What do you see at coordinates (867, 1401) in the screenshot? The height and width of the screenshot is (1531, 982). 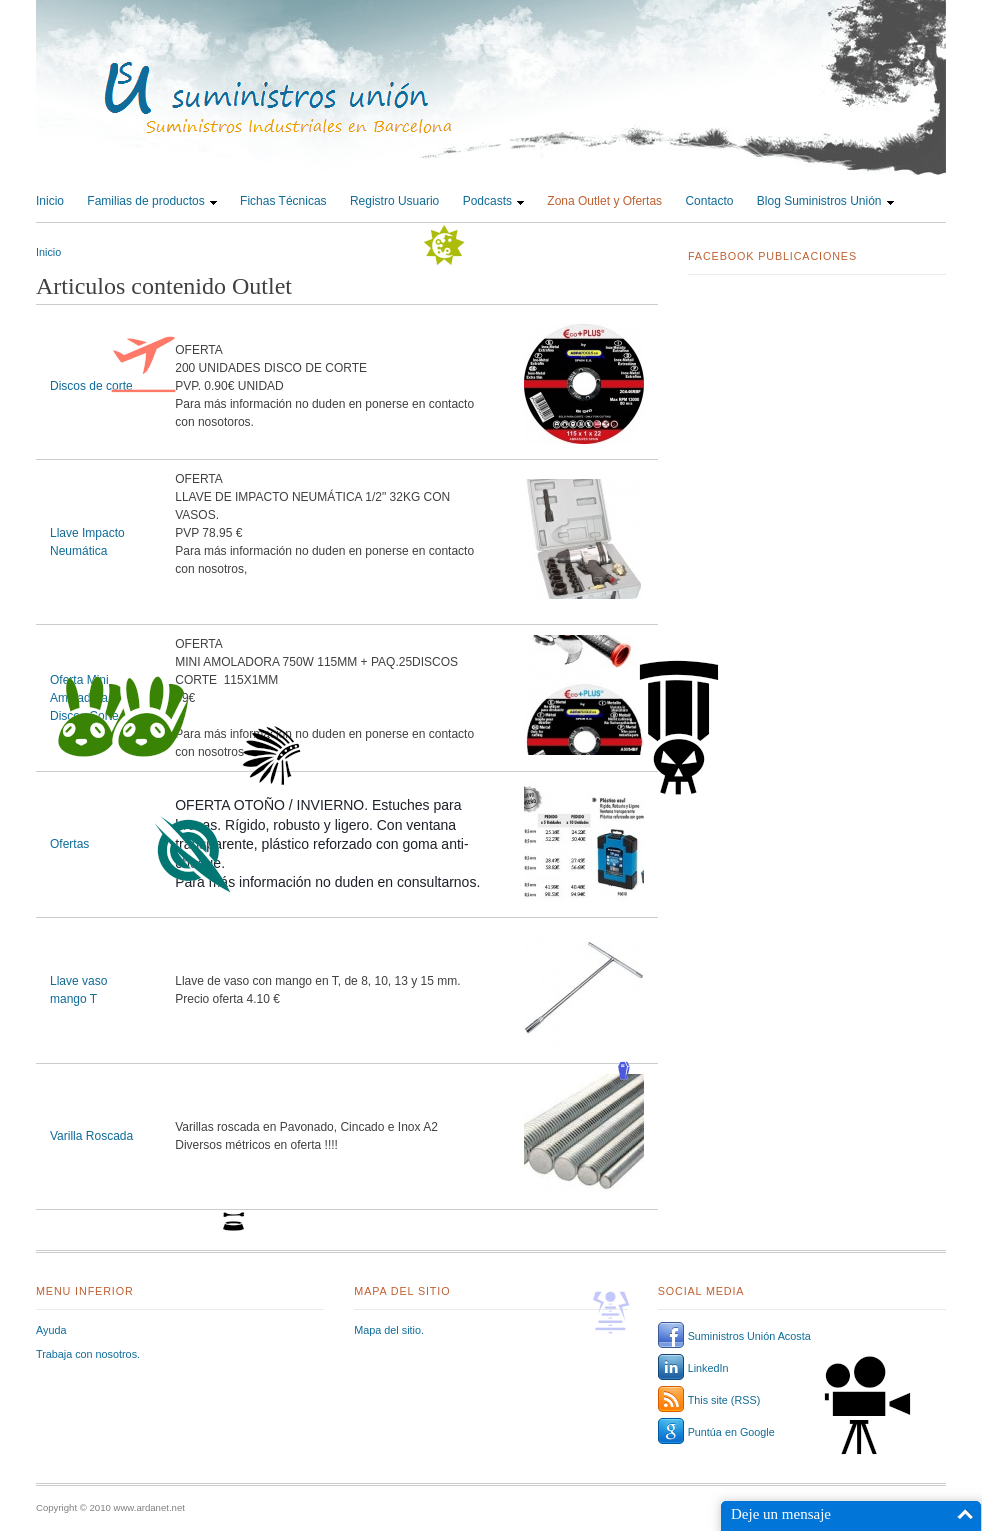 I see `access video or movie content` at bounding box center [867, 1401].